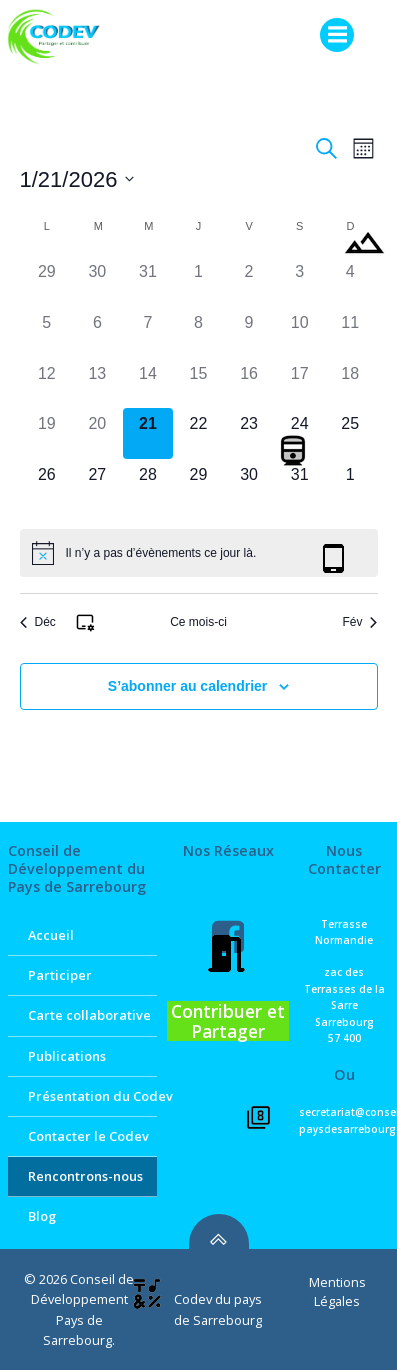 The image size is (397, 1370). What do you see at coordinates (147, 1294) in the screenshot?
I see `access special characters and symbols keyboard` at bounding box center [147, 1294].